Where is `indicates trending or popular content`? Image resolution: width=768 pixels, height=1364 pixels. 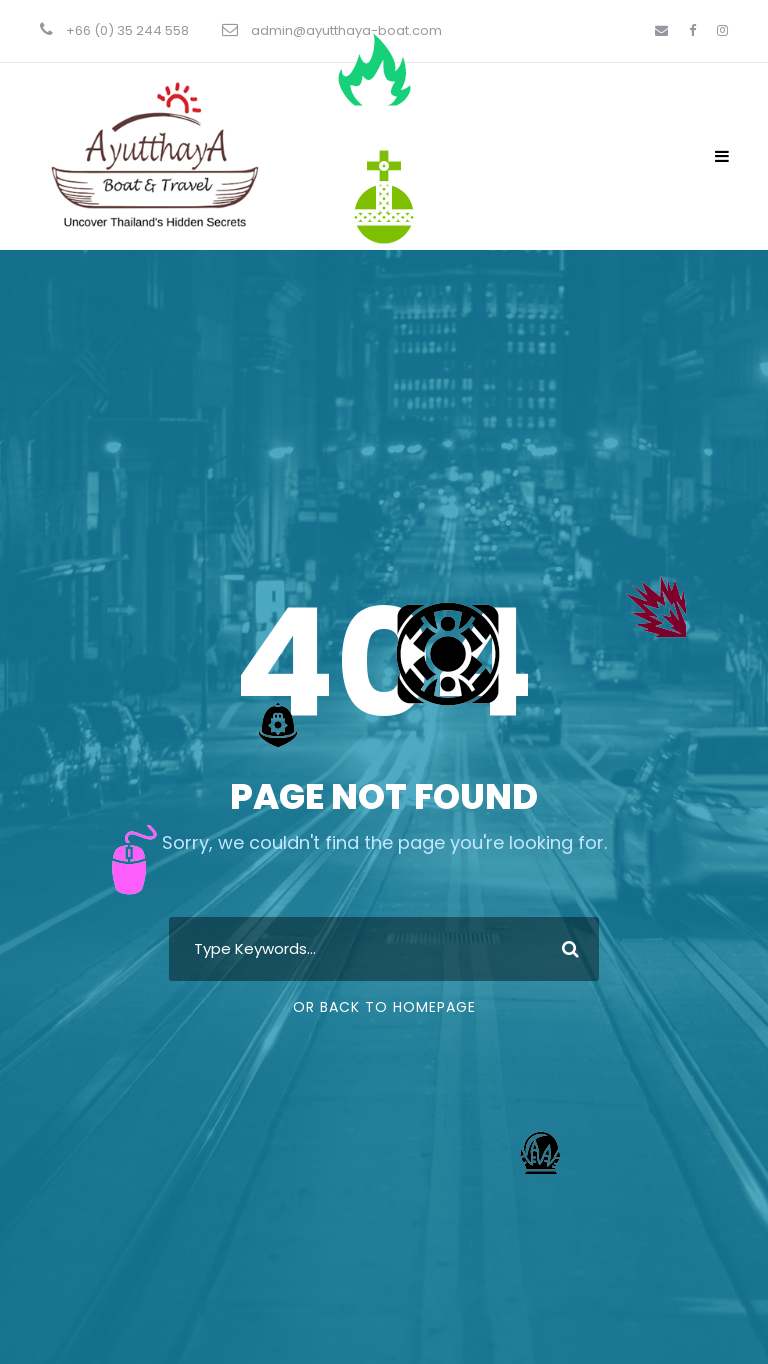 indicates trending or popular content is located at coordinates (374, 69).